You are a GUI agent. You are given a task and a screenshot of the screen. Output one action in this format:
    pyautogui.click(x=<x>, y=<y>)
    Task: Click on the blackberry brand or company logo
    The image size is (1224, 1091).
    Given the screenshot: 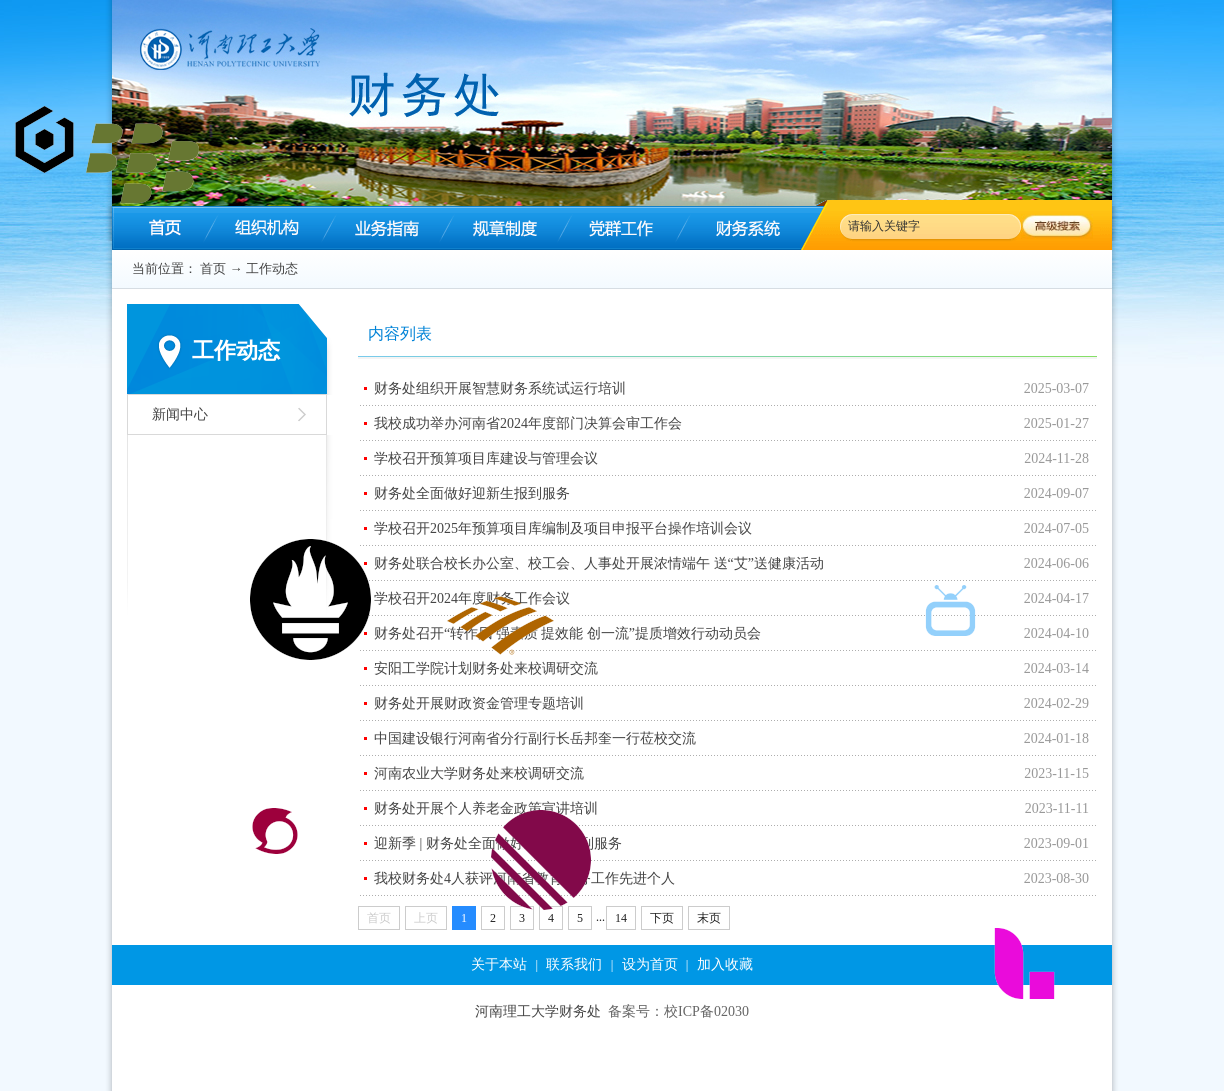 What is the action you would take?
    pyautogui.click(x=142, y=163)
    